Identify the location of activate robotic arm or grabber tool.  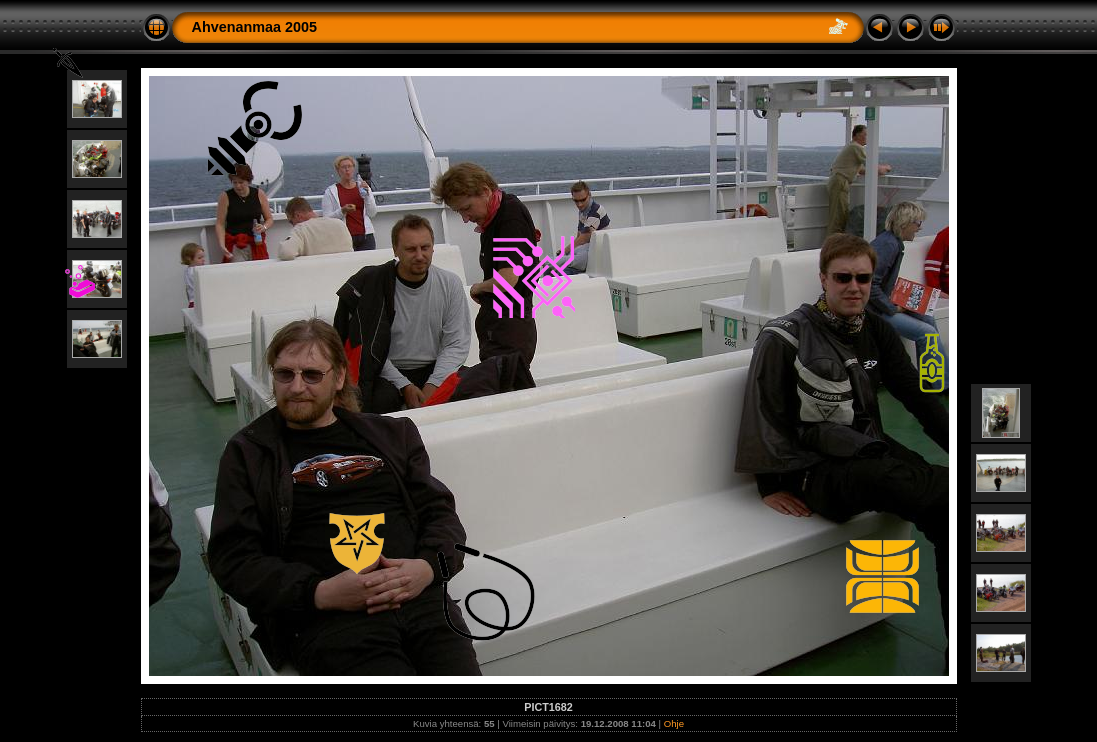
(258, 124).